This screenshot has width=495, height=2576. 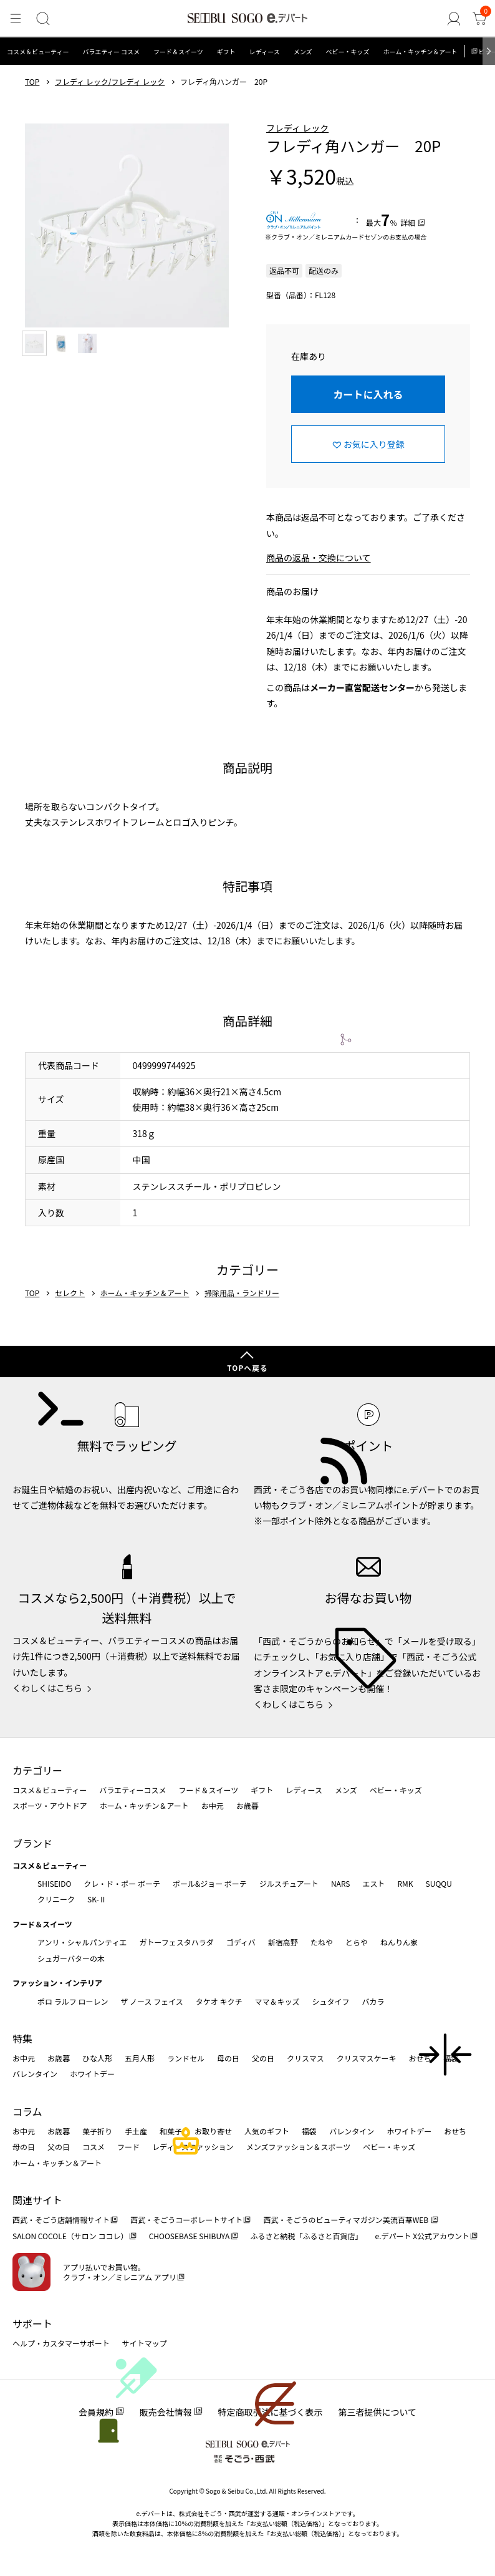 What do you see at coordinates (362, 1655) in the screenshot?
I see `add or manage tags` at bounding box center [362, 1655].